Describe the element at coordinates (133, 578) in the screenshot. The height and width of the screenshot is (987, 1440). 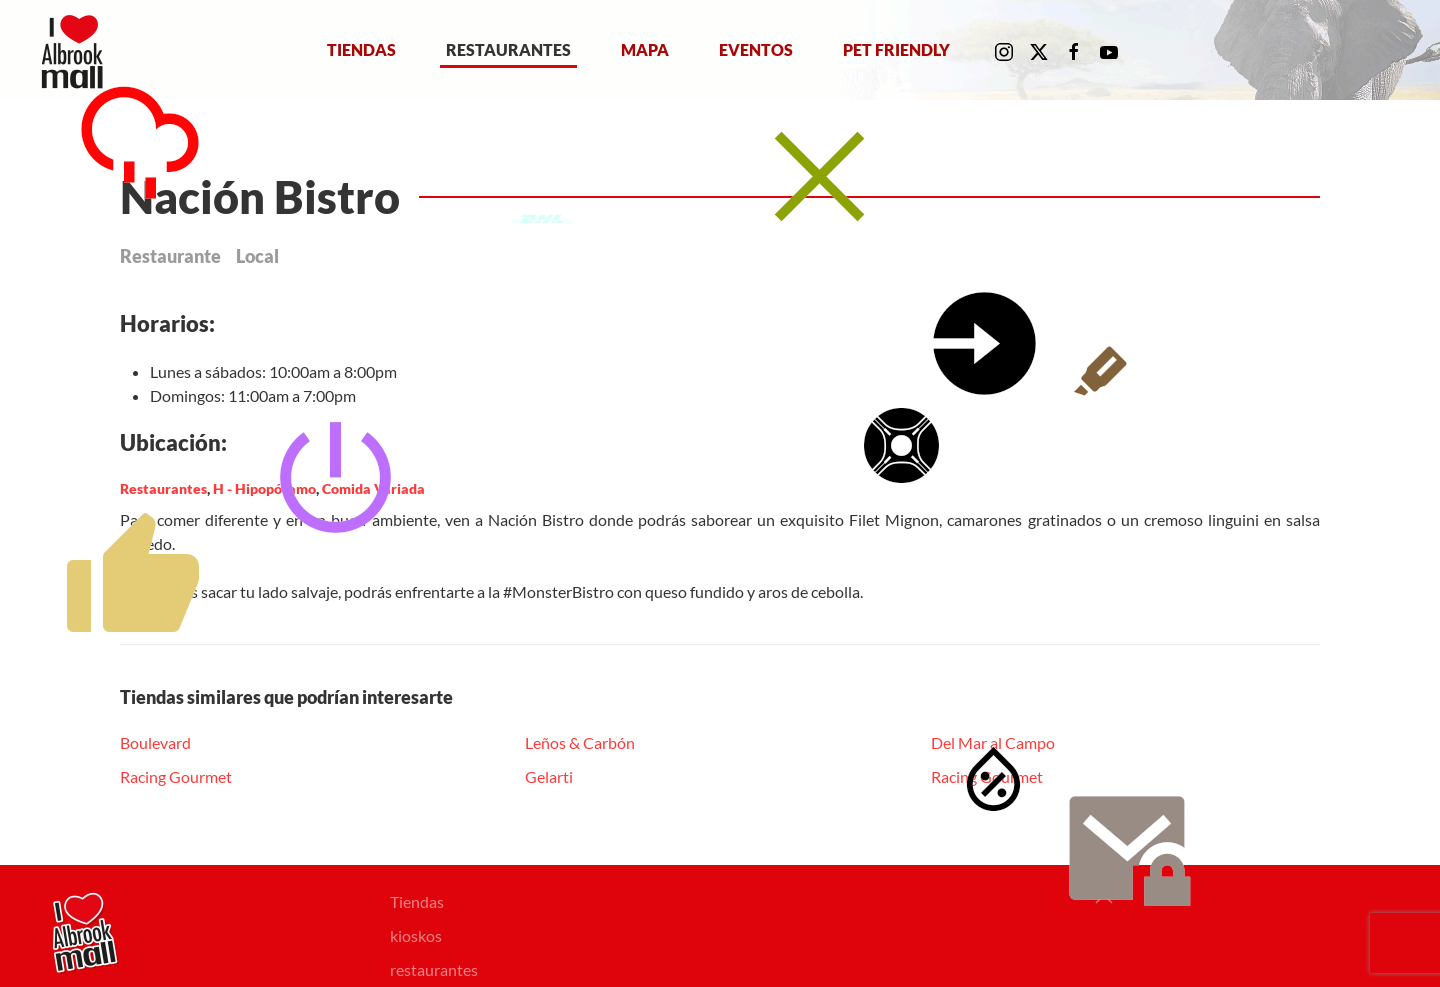
I see `like or upvote content` at that location.